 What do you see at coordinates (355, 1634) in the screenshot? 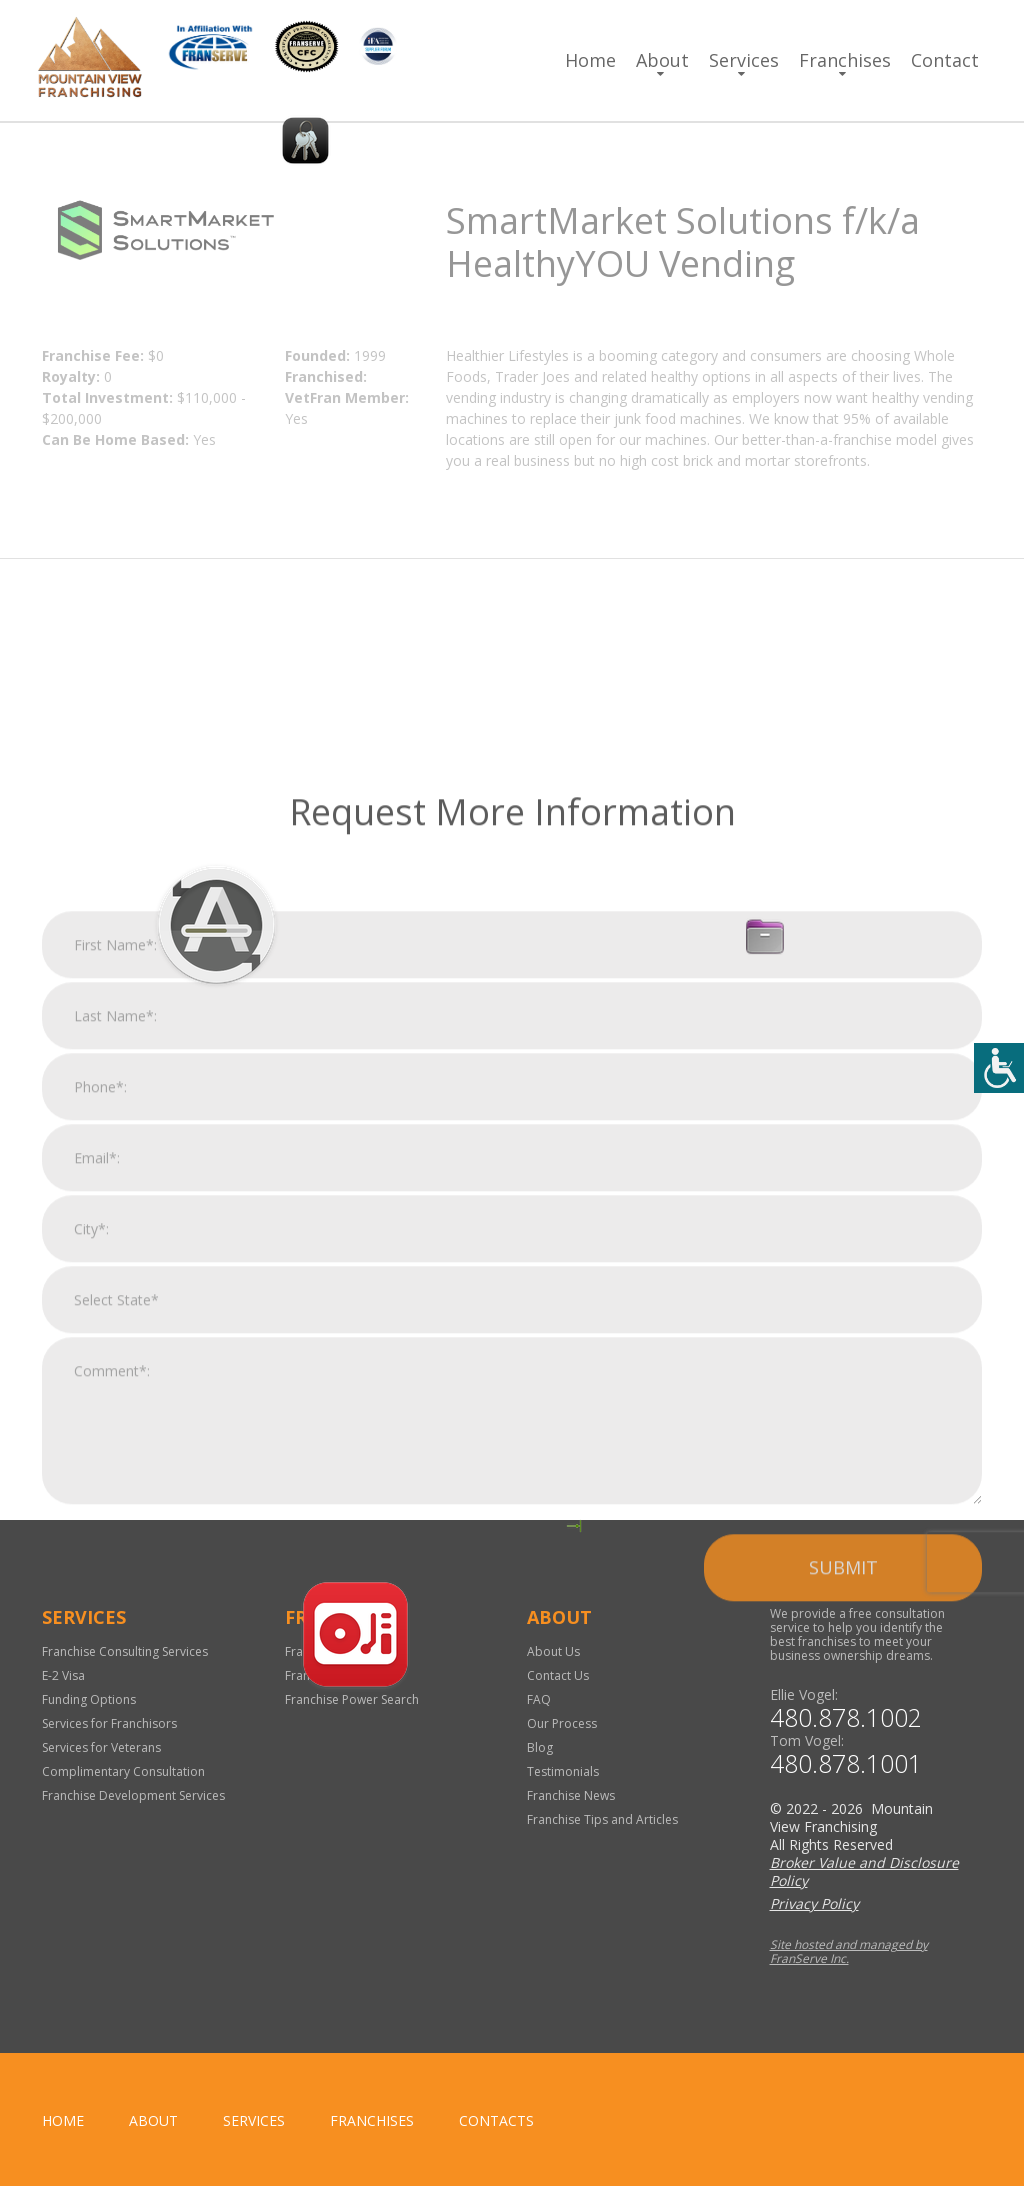
I see `open monophony music player app` at bounding box center [355, 1634].